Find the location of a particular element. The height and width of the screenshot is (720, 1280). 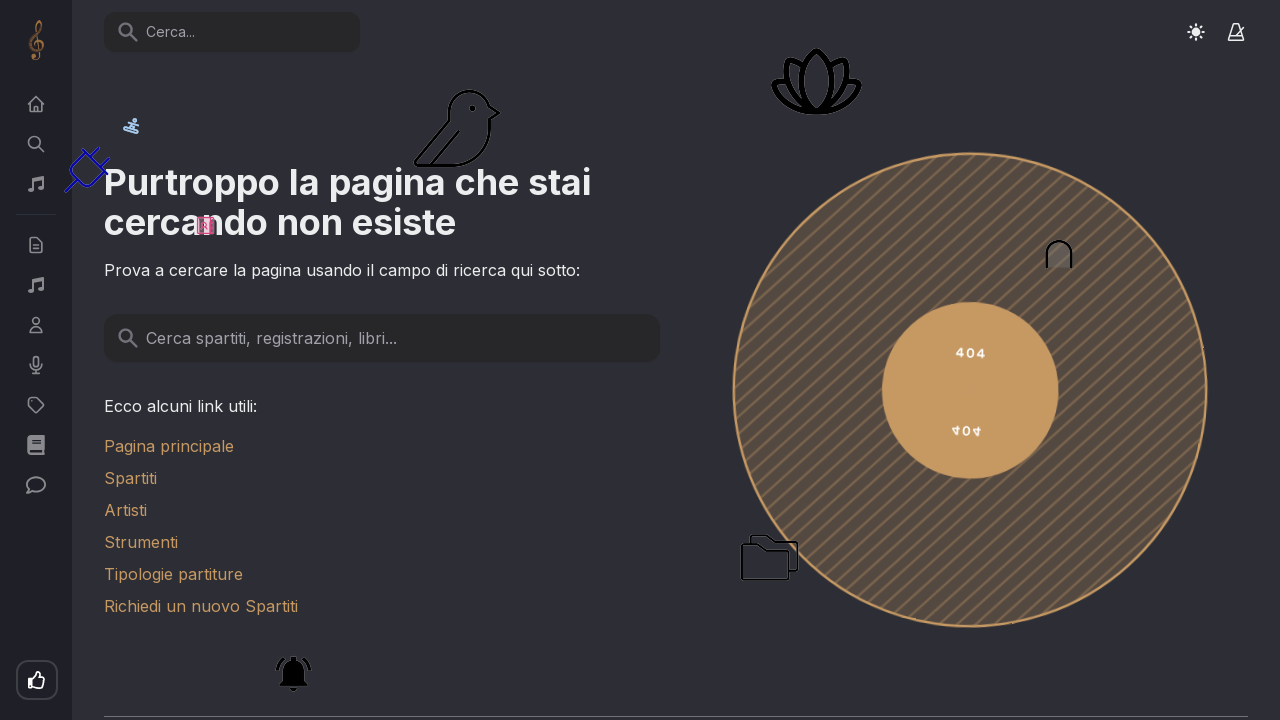

browse all folders is located at coordinates (768, 557).